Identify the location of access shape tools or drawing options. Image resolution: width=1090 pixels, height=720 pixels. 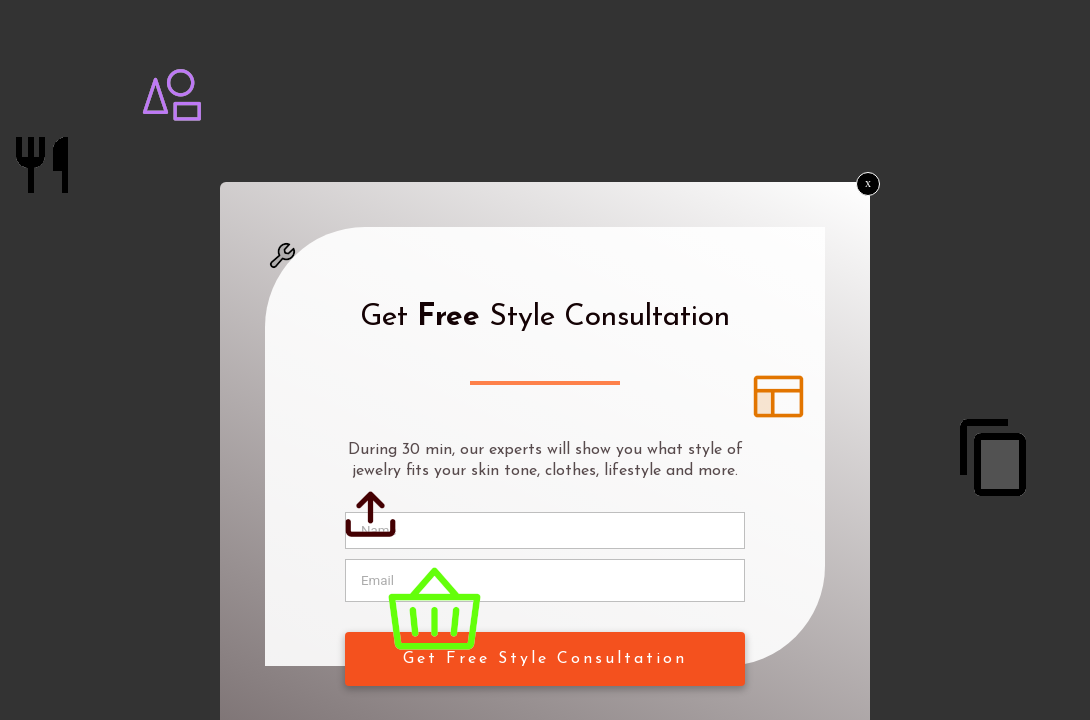
(173, 97).